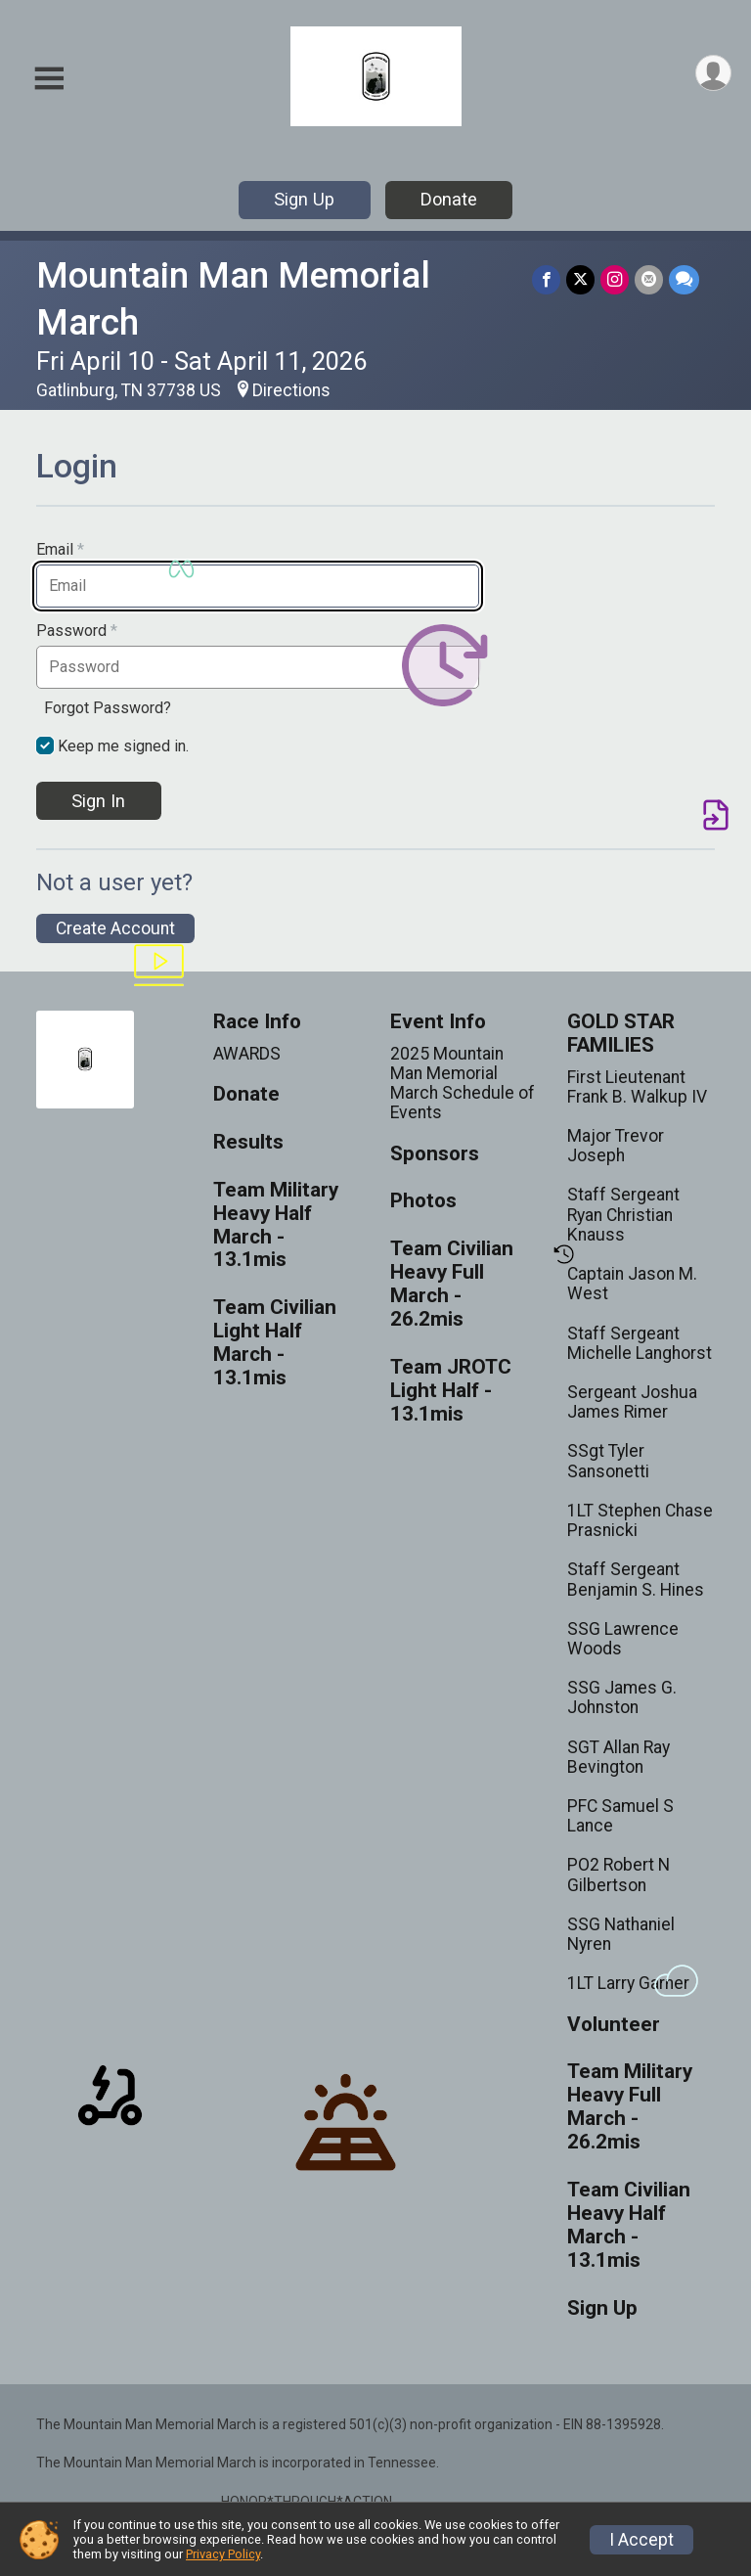 The width and height of the screenshot is (751, 2576). What do you see at coordinates (443, 665) in the screenshot?
I see `redo or restore to a previous state` at bounding box center [443, 665].